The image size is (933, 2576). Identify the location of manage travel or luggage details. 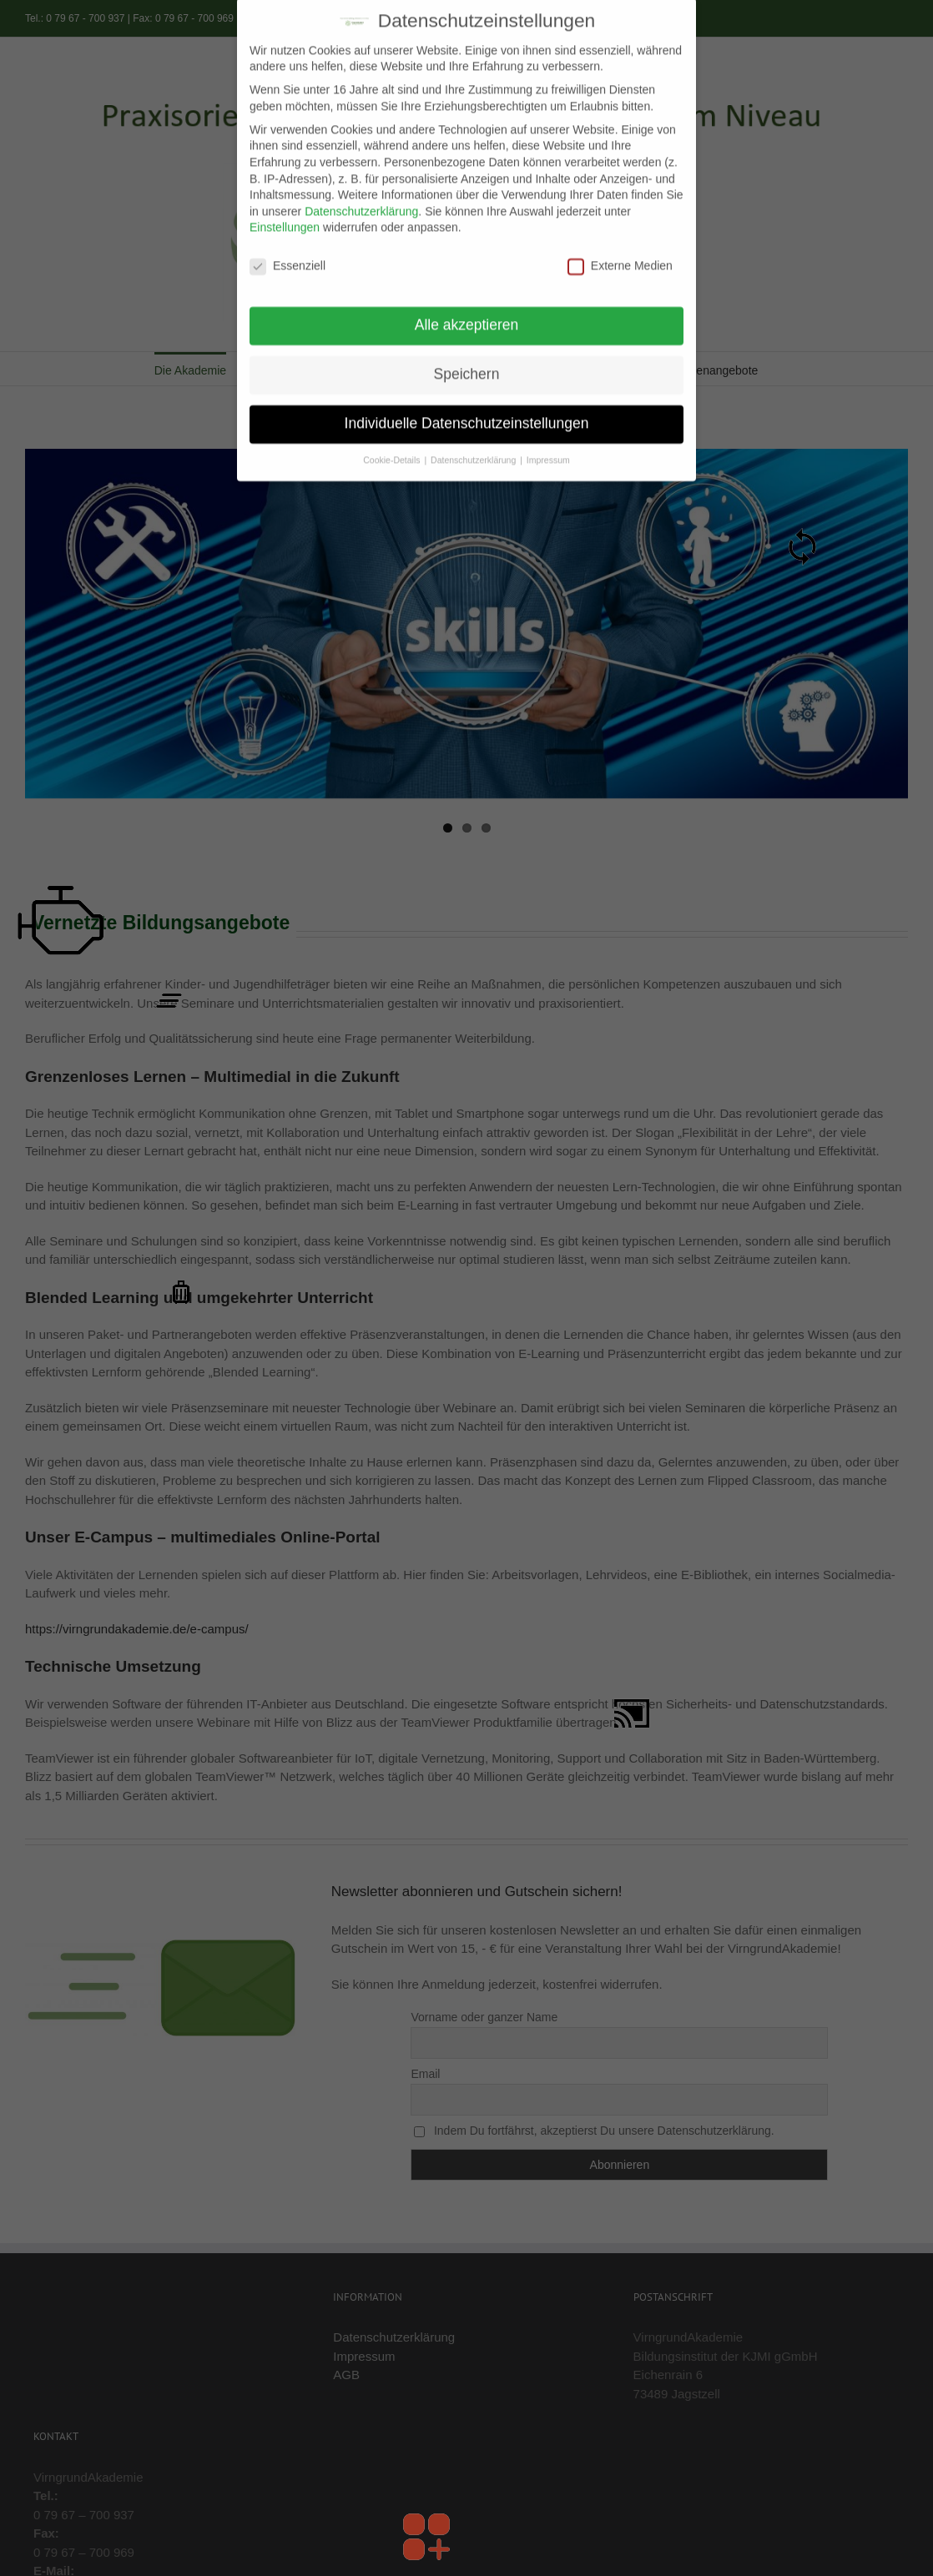
(181, 1292).